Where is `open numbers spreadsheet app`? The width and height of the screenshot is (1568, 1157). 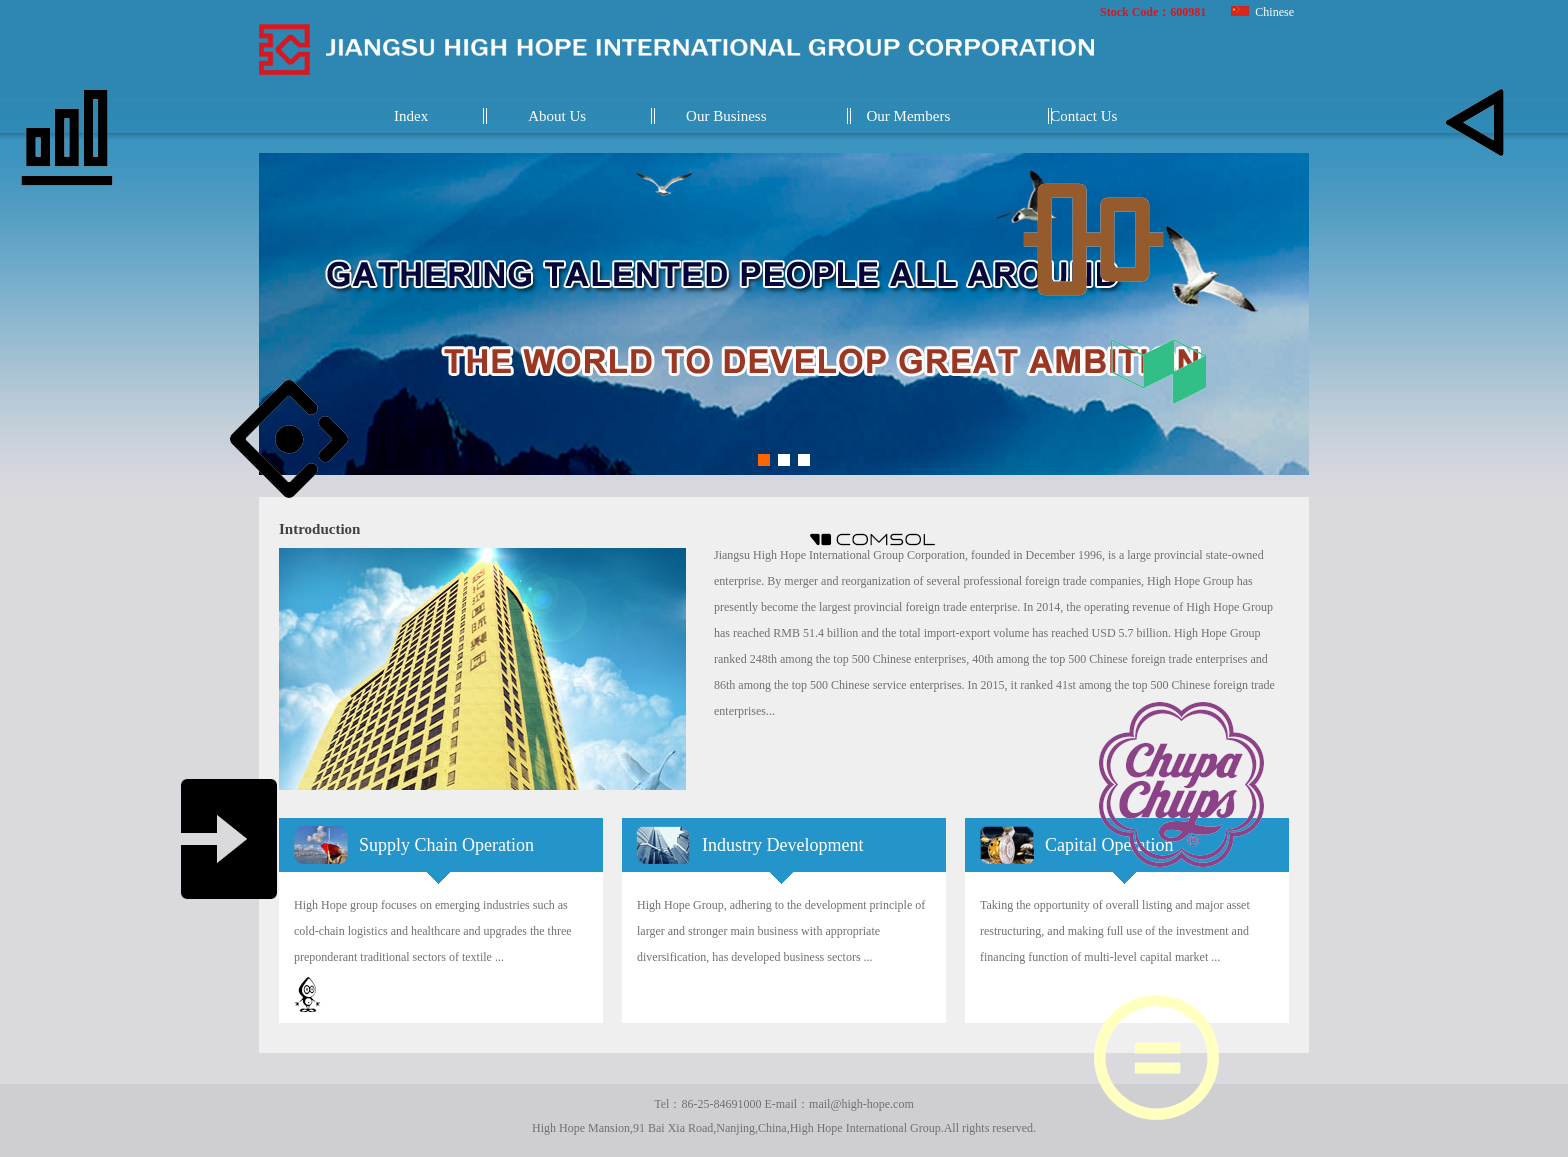 open numbers spreadsheet app is located at coordinates (64, 137).